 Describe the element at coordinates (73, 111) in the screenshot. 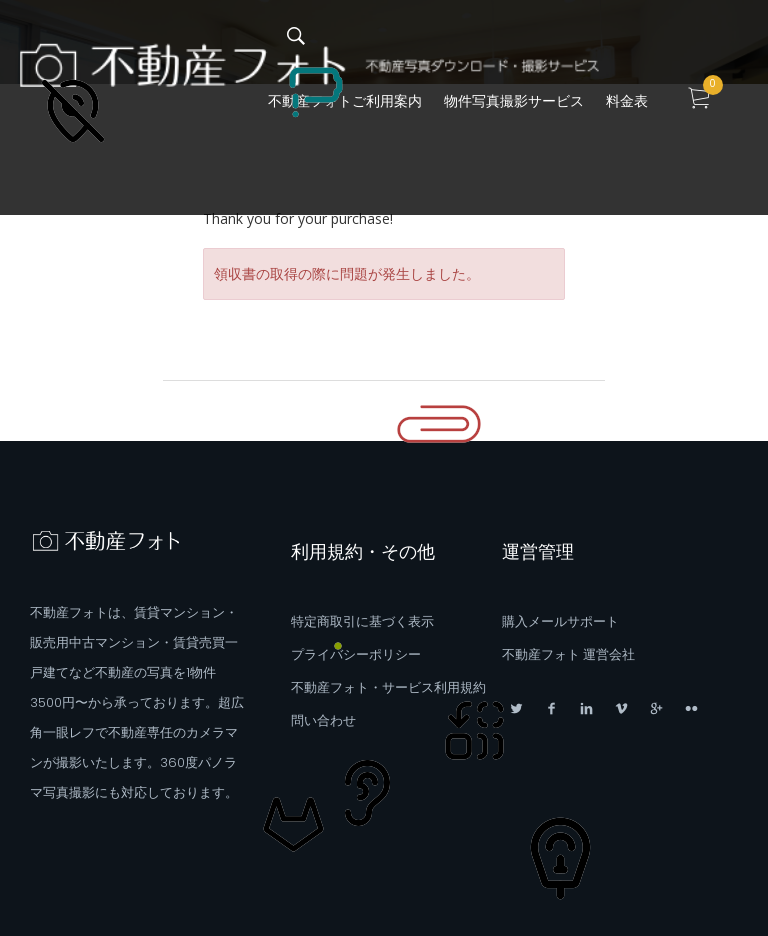

I see `disable location services` at that location.